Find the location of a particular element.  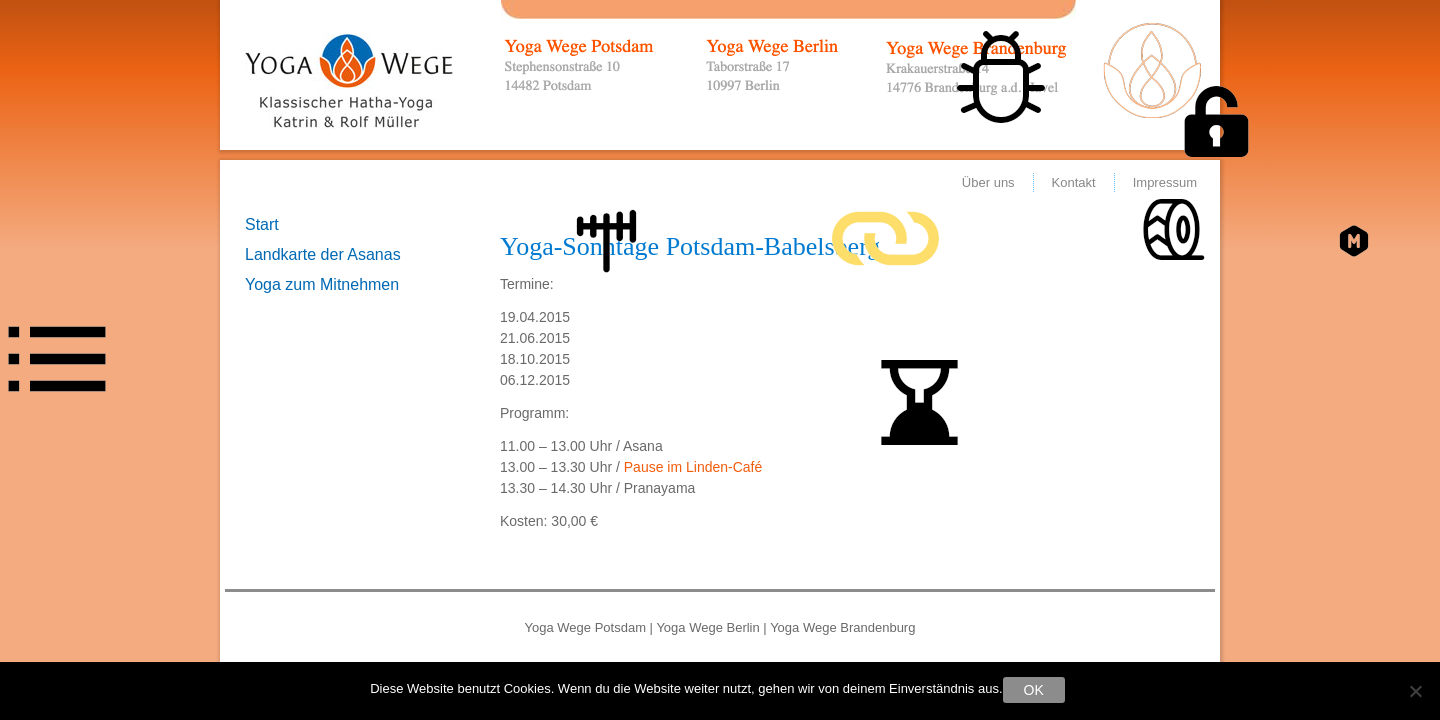

view items in list format is located at coordinates (57, 359).